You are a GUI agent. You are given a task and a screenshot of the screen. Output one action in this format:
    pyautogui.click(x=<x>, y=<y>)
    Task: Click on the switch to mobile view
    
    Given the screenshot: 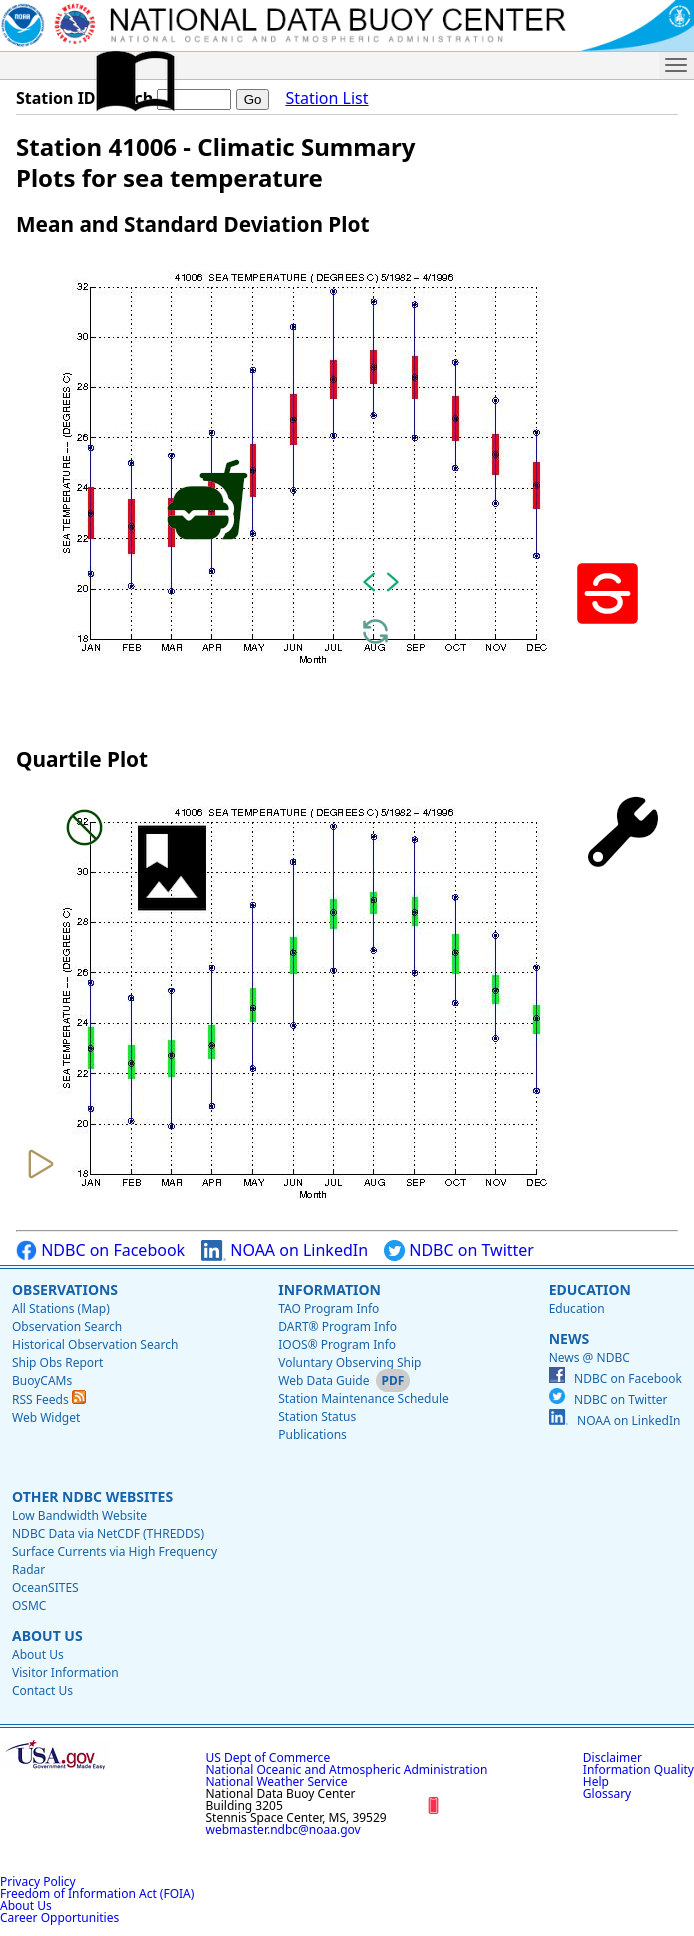 What is the action you would take?
    pyautogui.click(x=433, y=1805)
    